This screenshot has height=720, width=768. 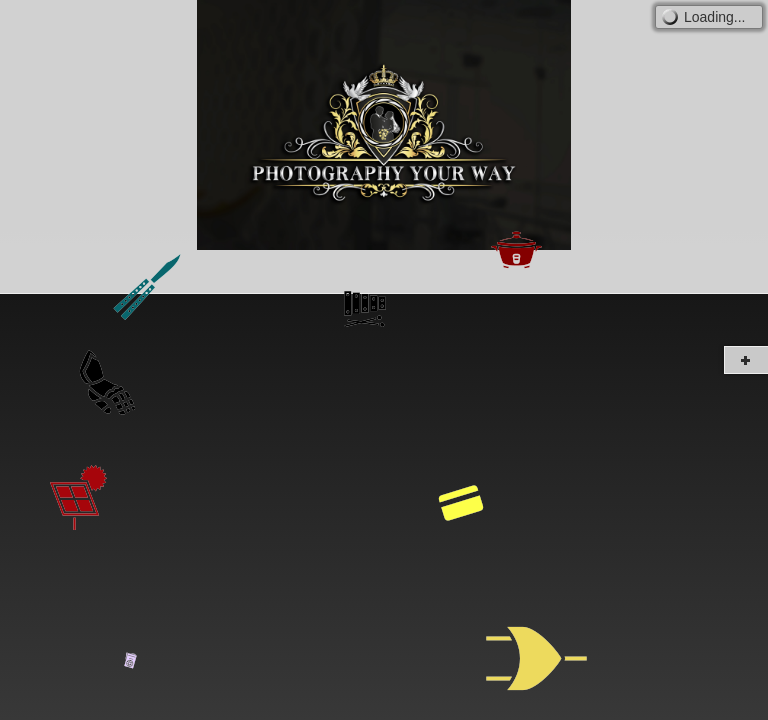 What do you see at coordinates (536, 658) in the screenshot?
I see `represents an OR logic gate in circuit design` at bounding box center [536, 658].